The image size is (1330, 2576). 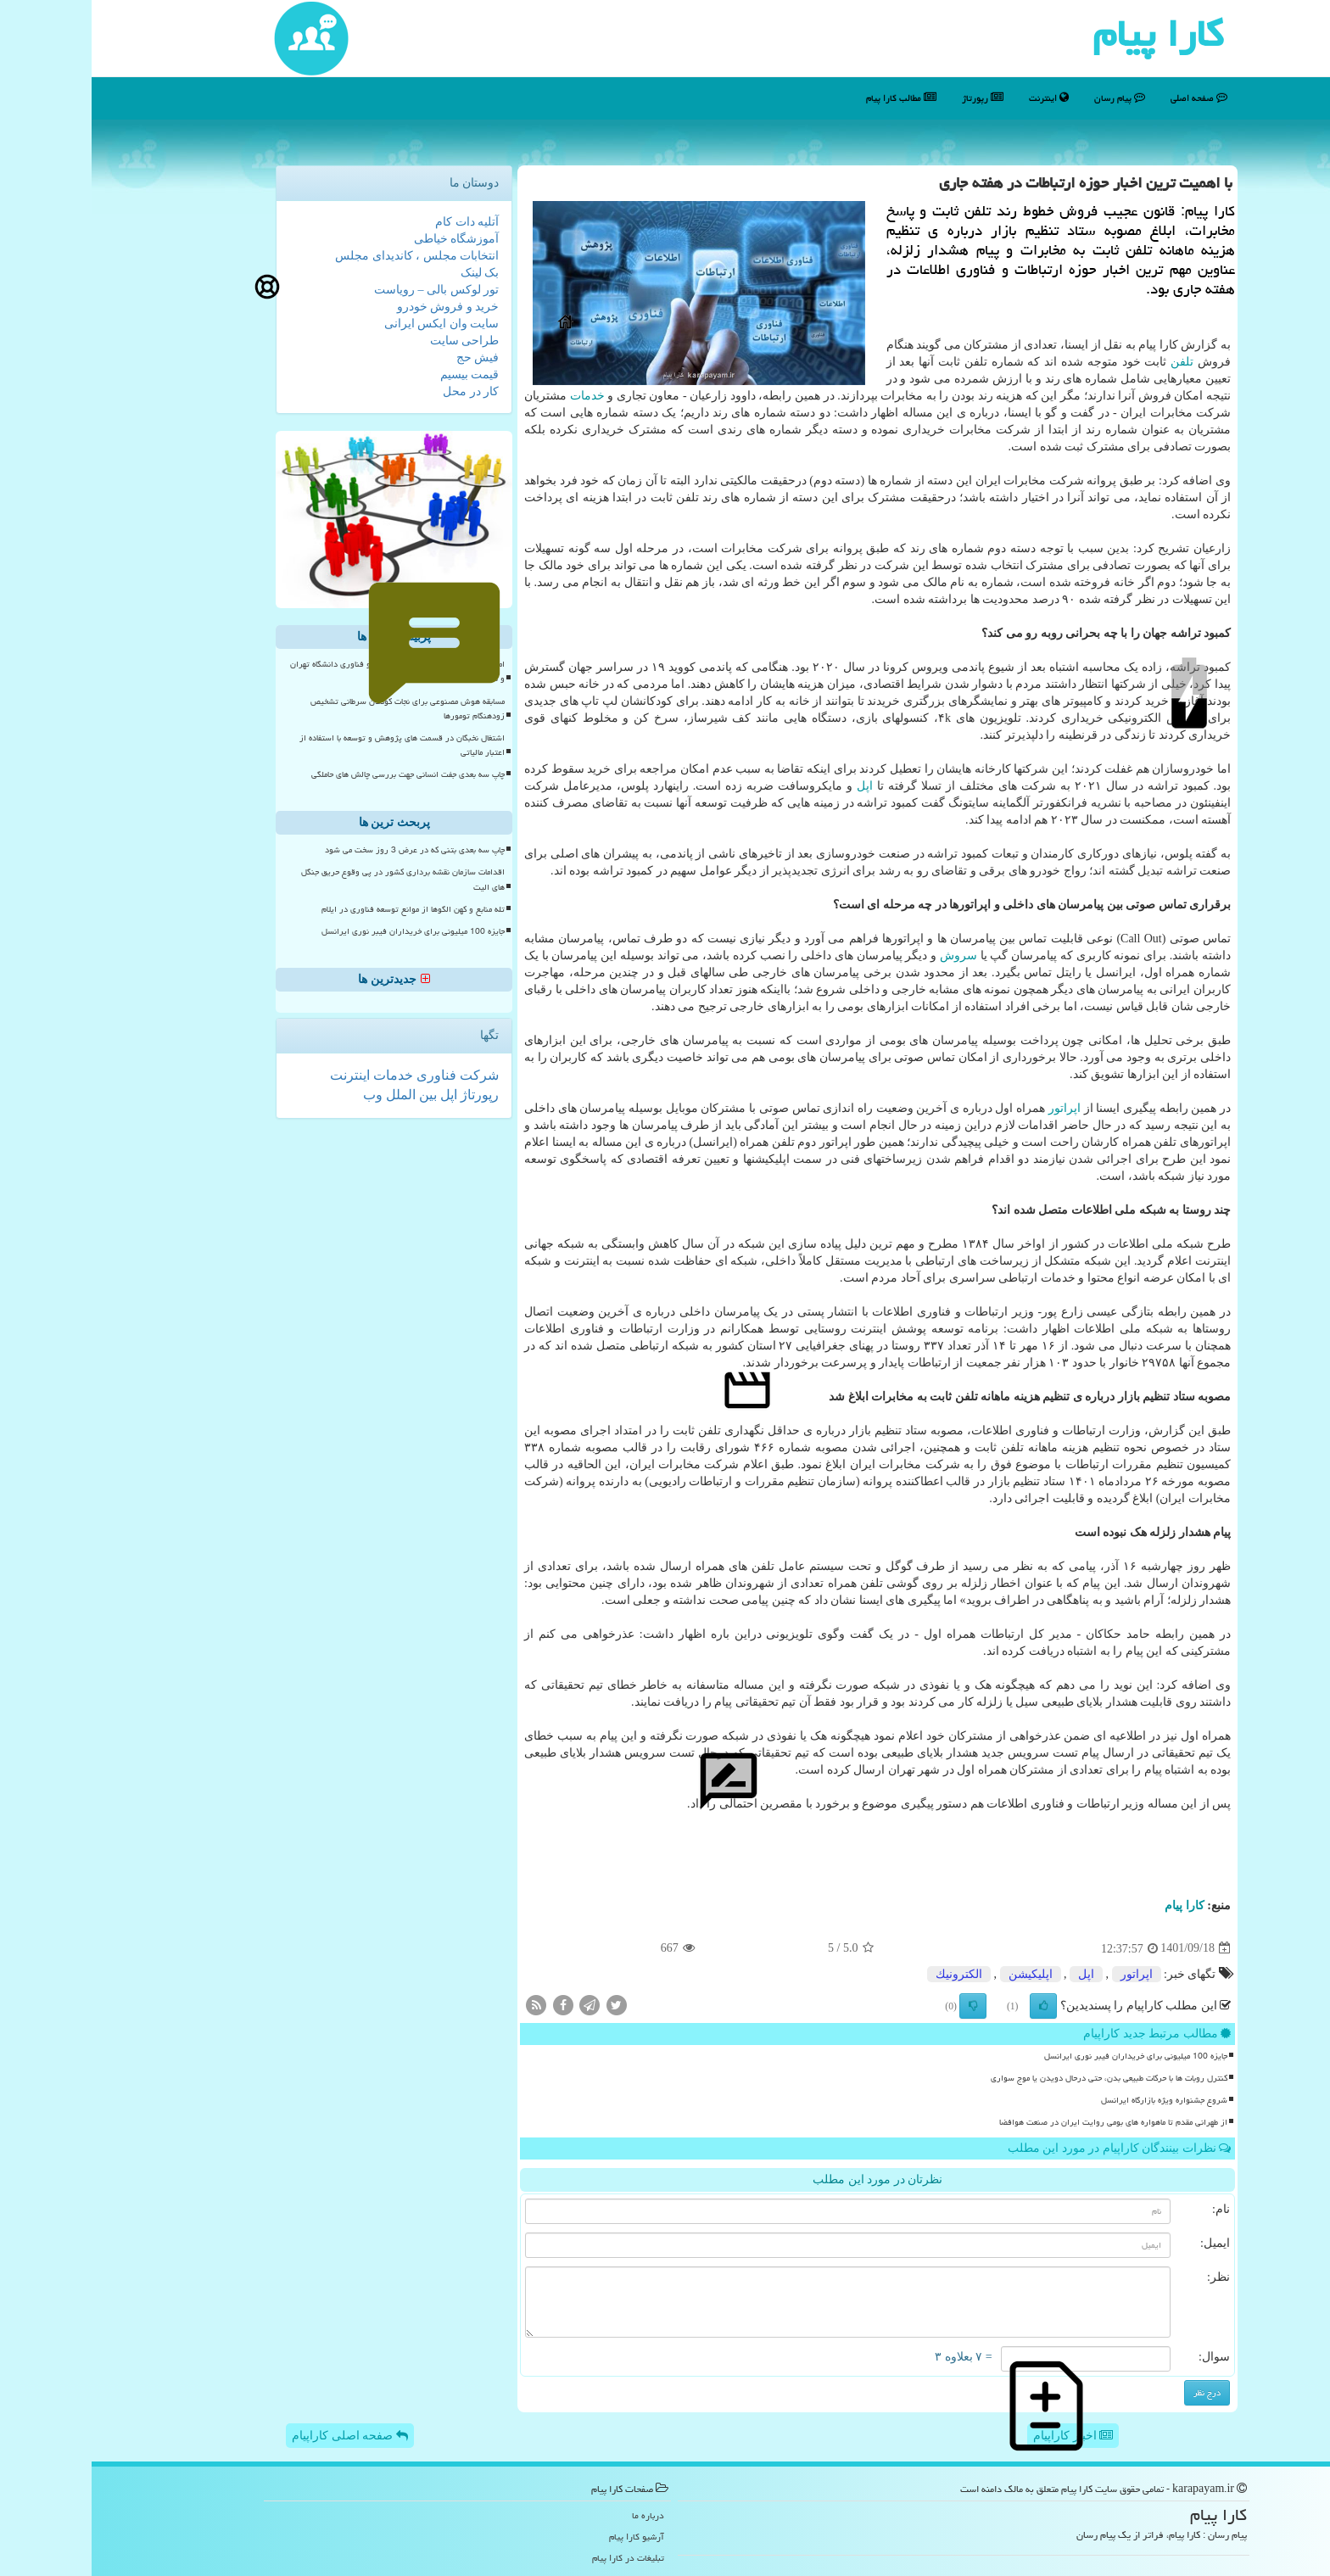 I want to click on access help or support resources, so click(x=267, y=287).